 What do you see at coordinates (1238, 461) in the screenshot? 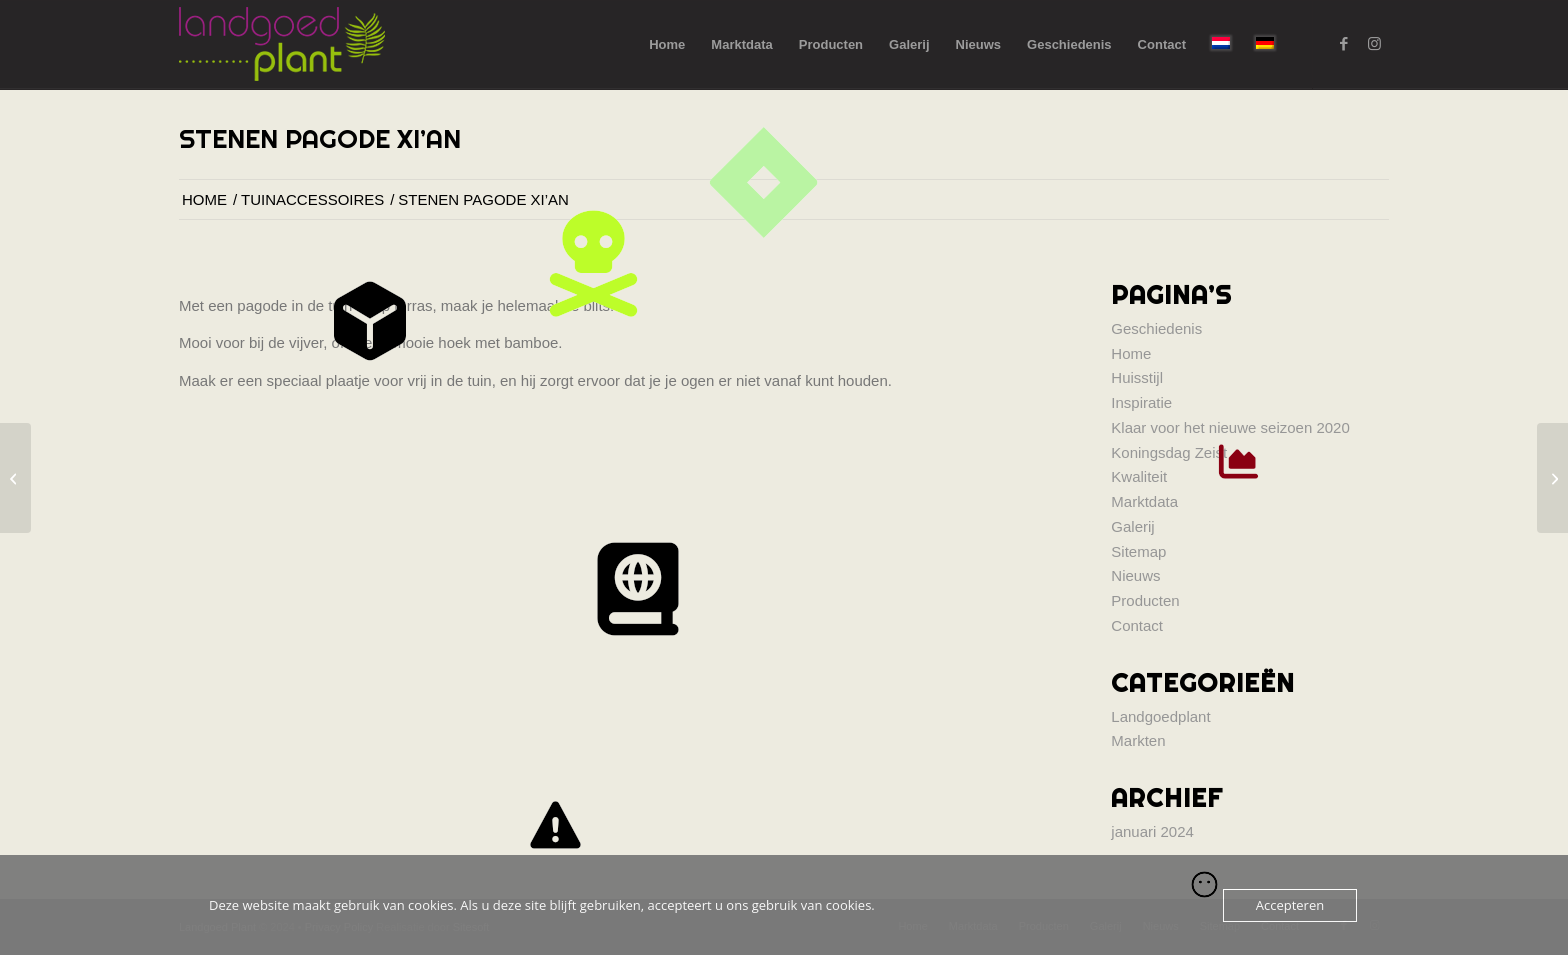
I see `view area chart or graph data` at bounding box center [1238, 461].